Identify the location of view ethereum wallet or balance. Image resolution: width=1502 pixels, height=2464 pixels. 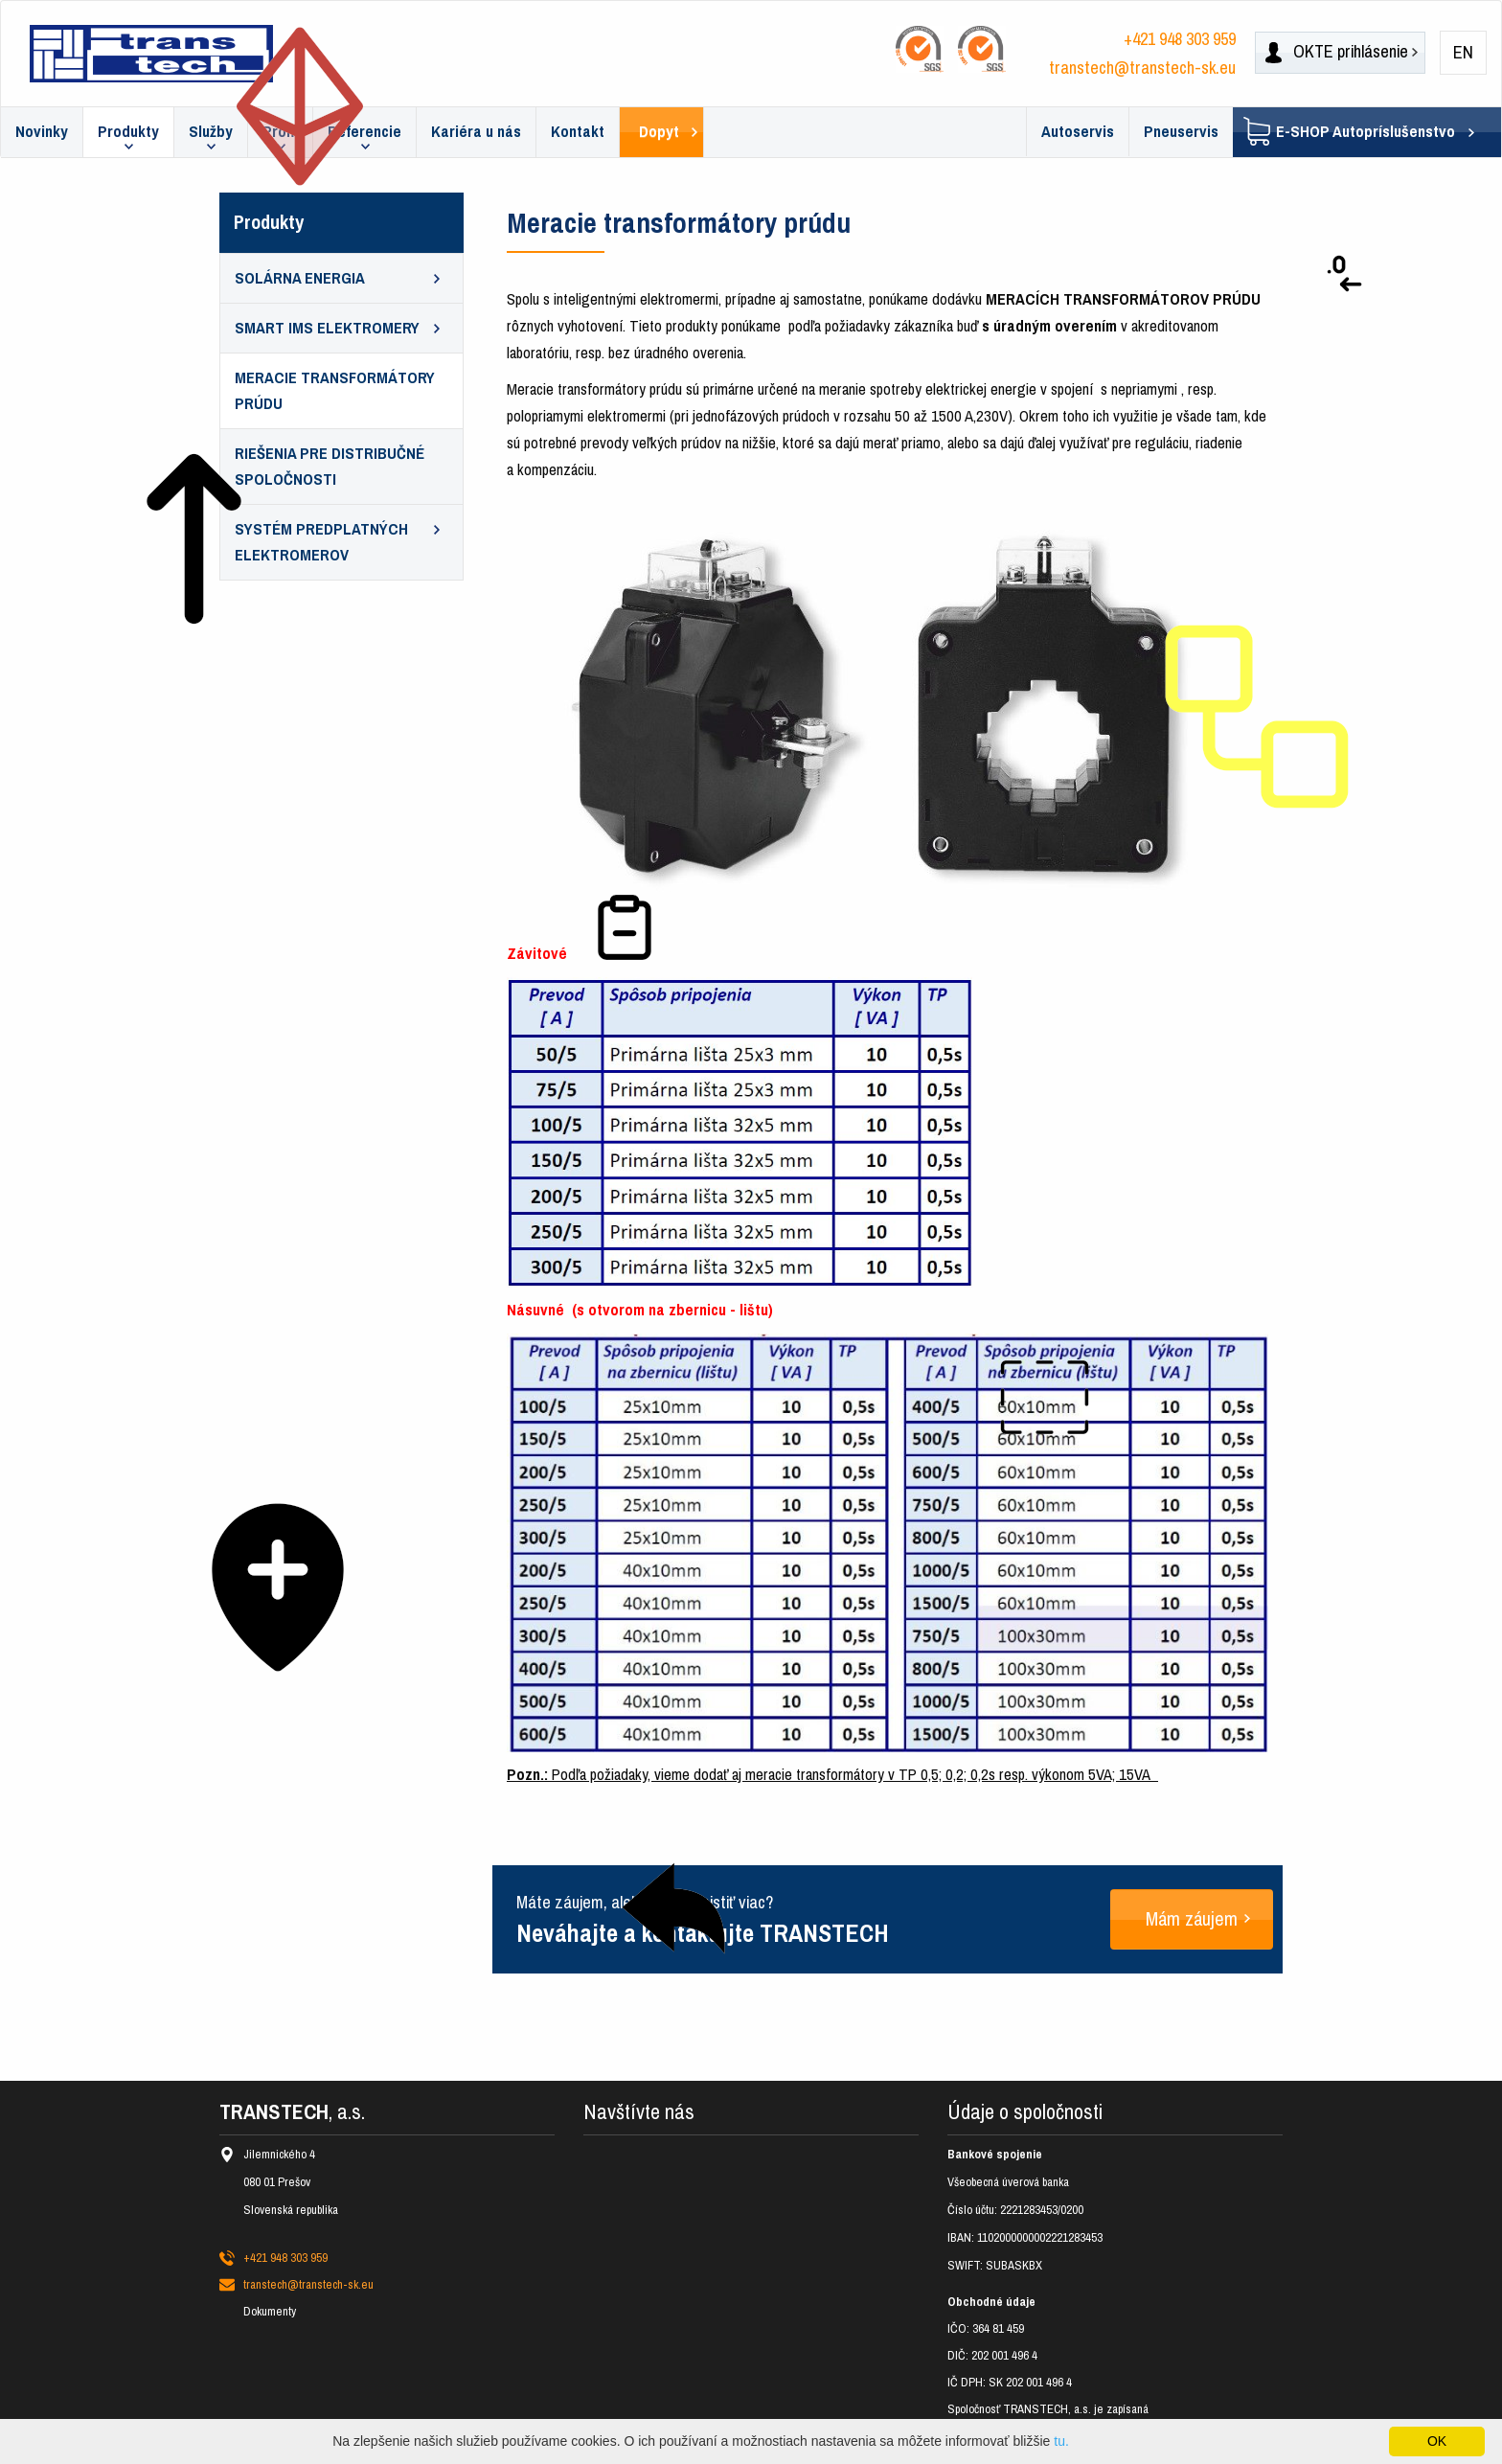
(300, 106).